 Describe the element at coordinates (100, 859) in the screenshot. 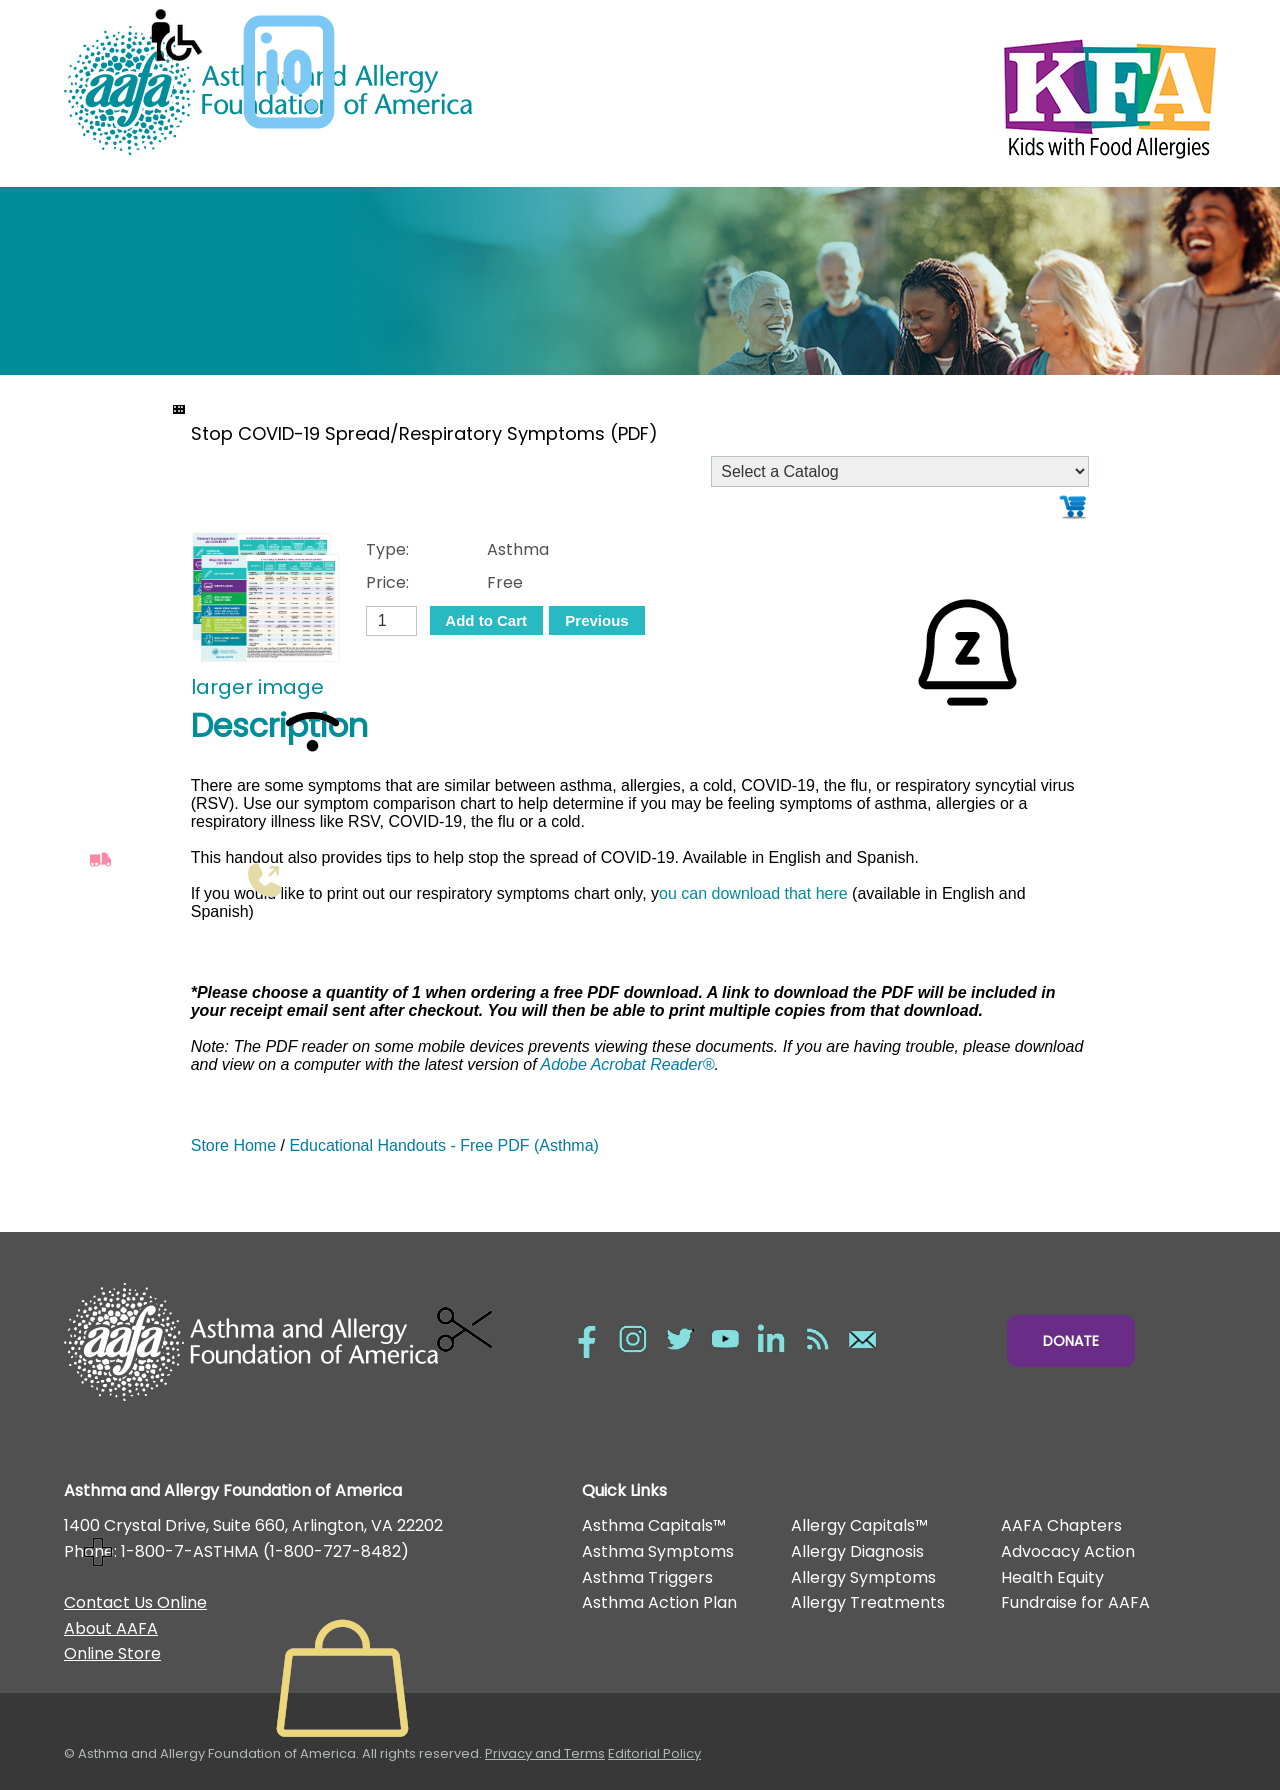

I see `track shipment or delivery status` at that location.